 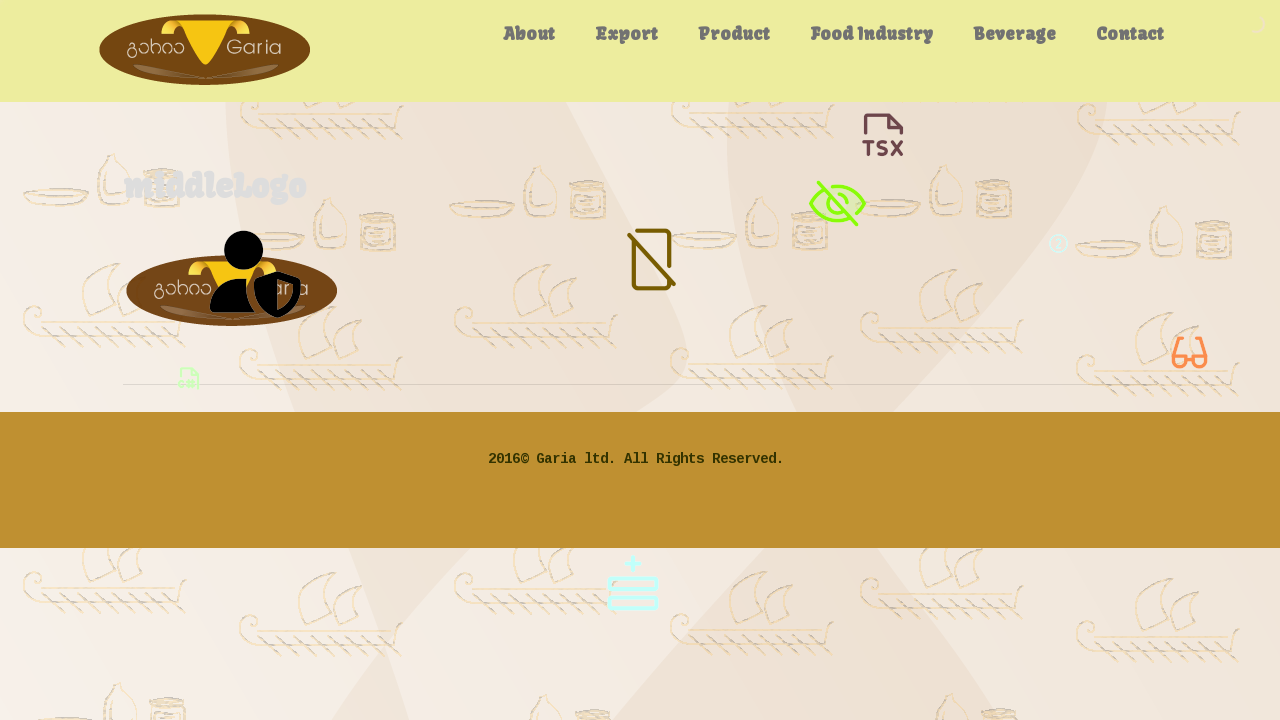 I want to click on hide password or sensitive content, so click(x=837, y=203).